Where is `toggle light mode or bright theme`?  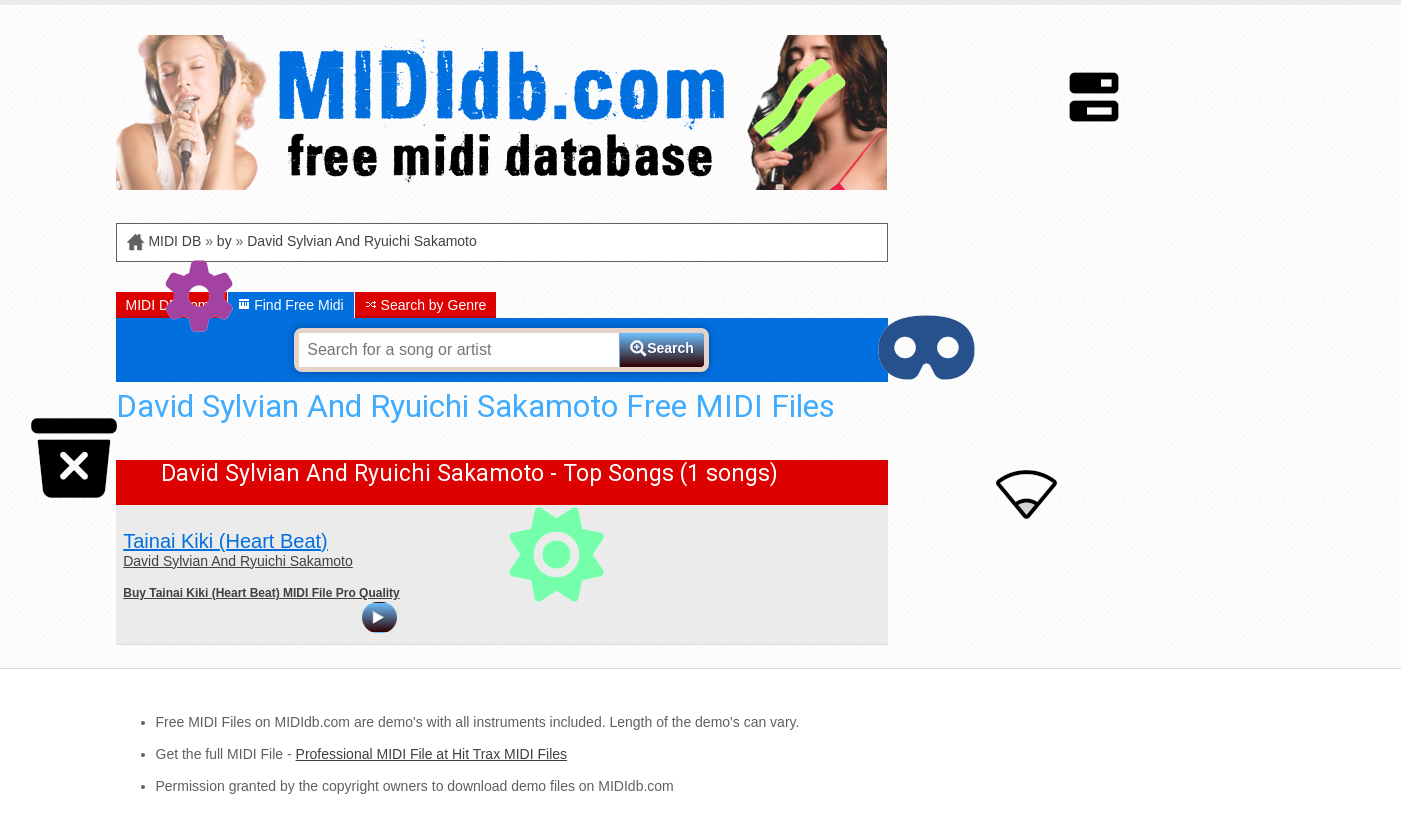 toggle light mode or bright theme is located at coordinates (556, 554).